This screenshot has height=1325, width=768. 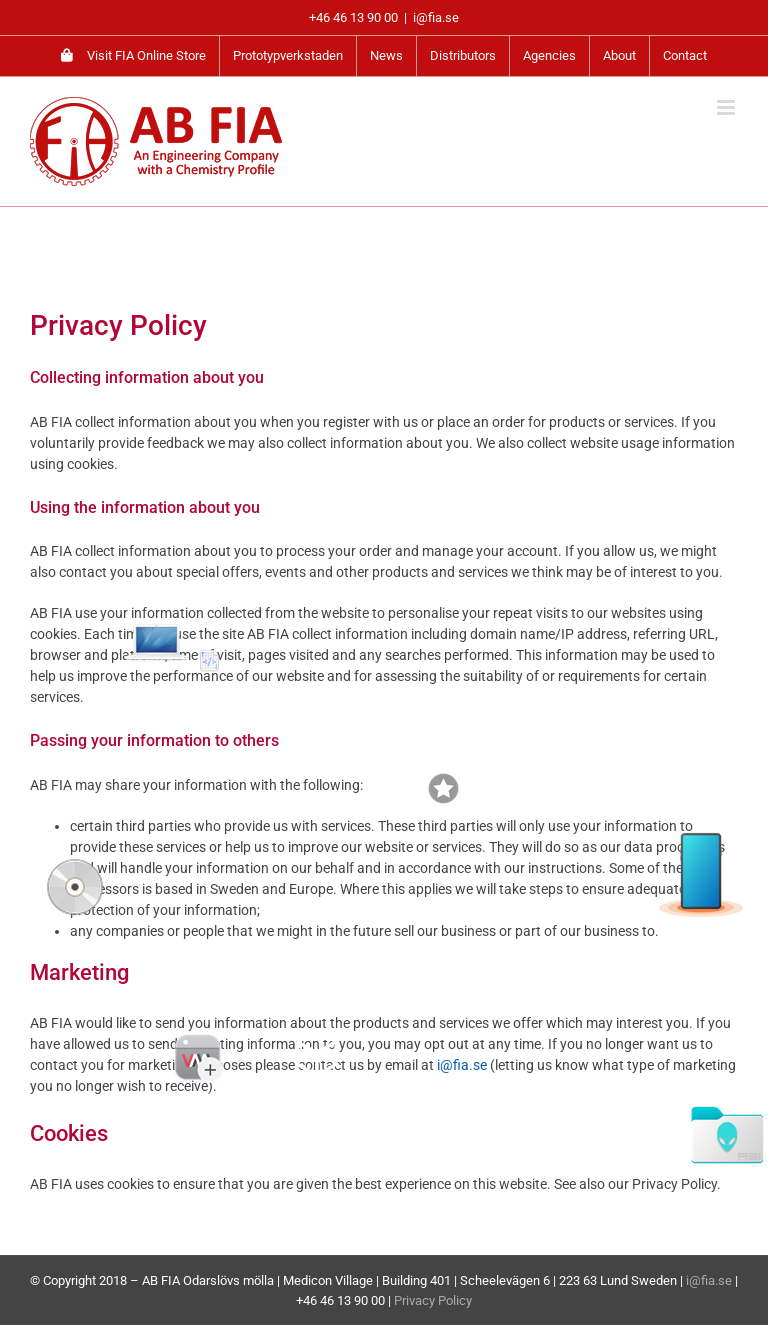 What do you see at coordinates (198, 1058) in the screenshot?
I see `create a new virtual machine` at bounding box center [198, 1058].